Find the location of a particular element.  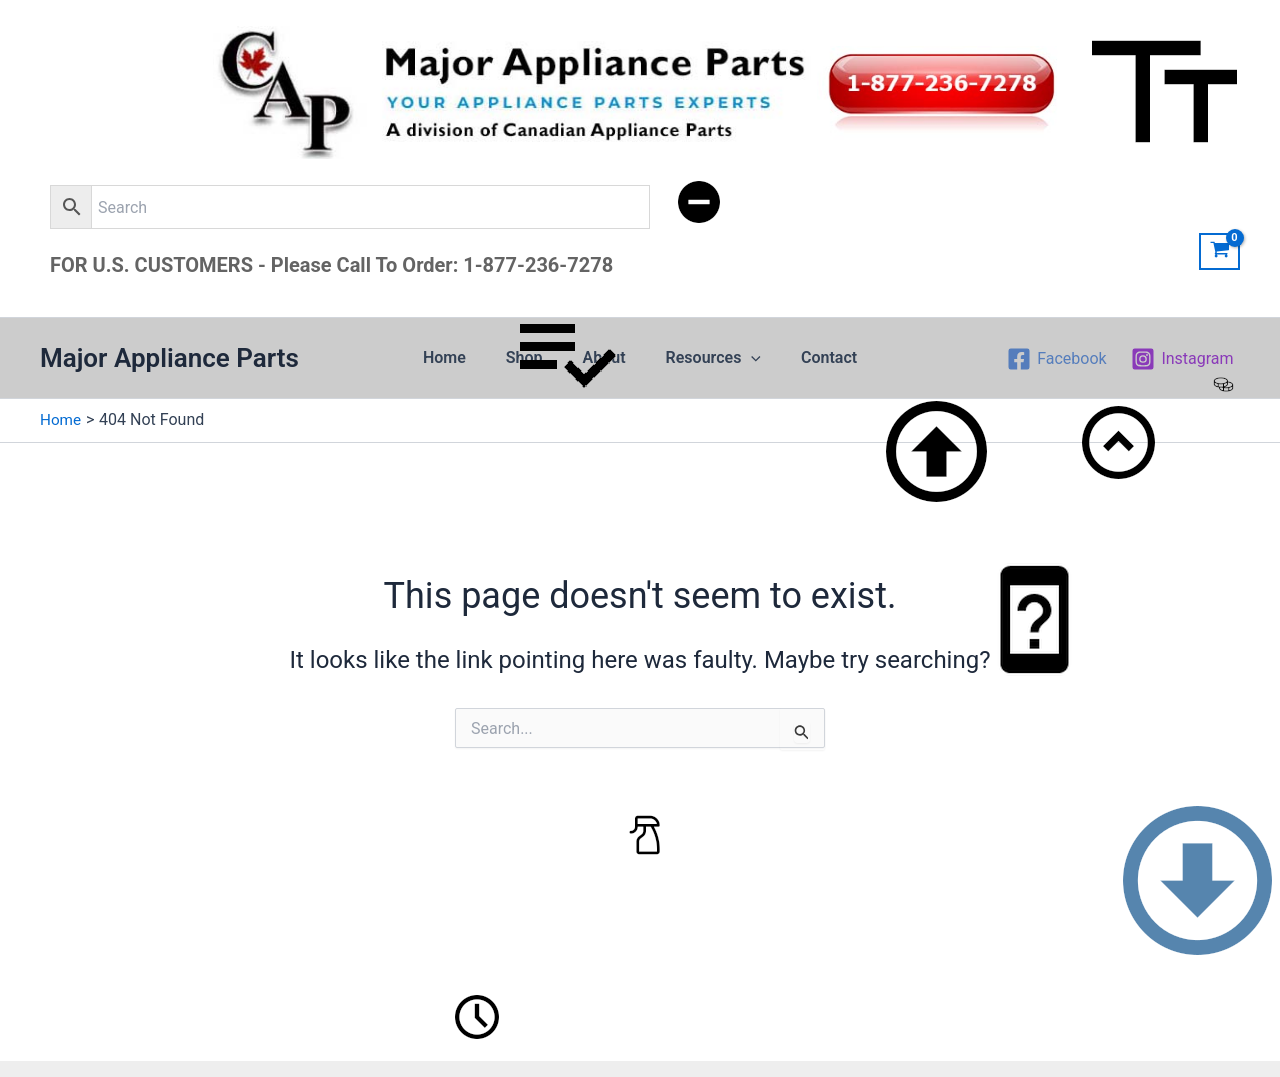

indicates an unrecognized or unknown device is located at coordinates (1034, 619).